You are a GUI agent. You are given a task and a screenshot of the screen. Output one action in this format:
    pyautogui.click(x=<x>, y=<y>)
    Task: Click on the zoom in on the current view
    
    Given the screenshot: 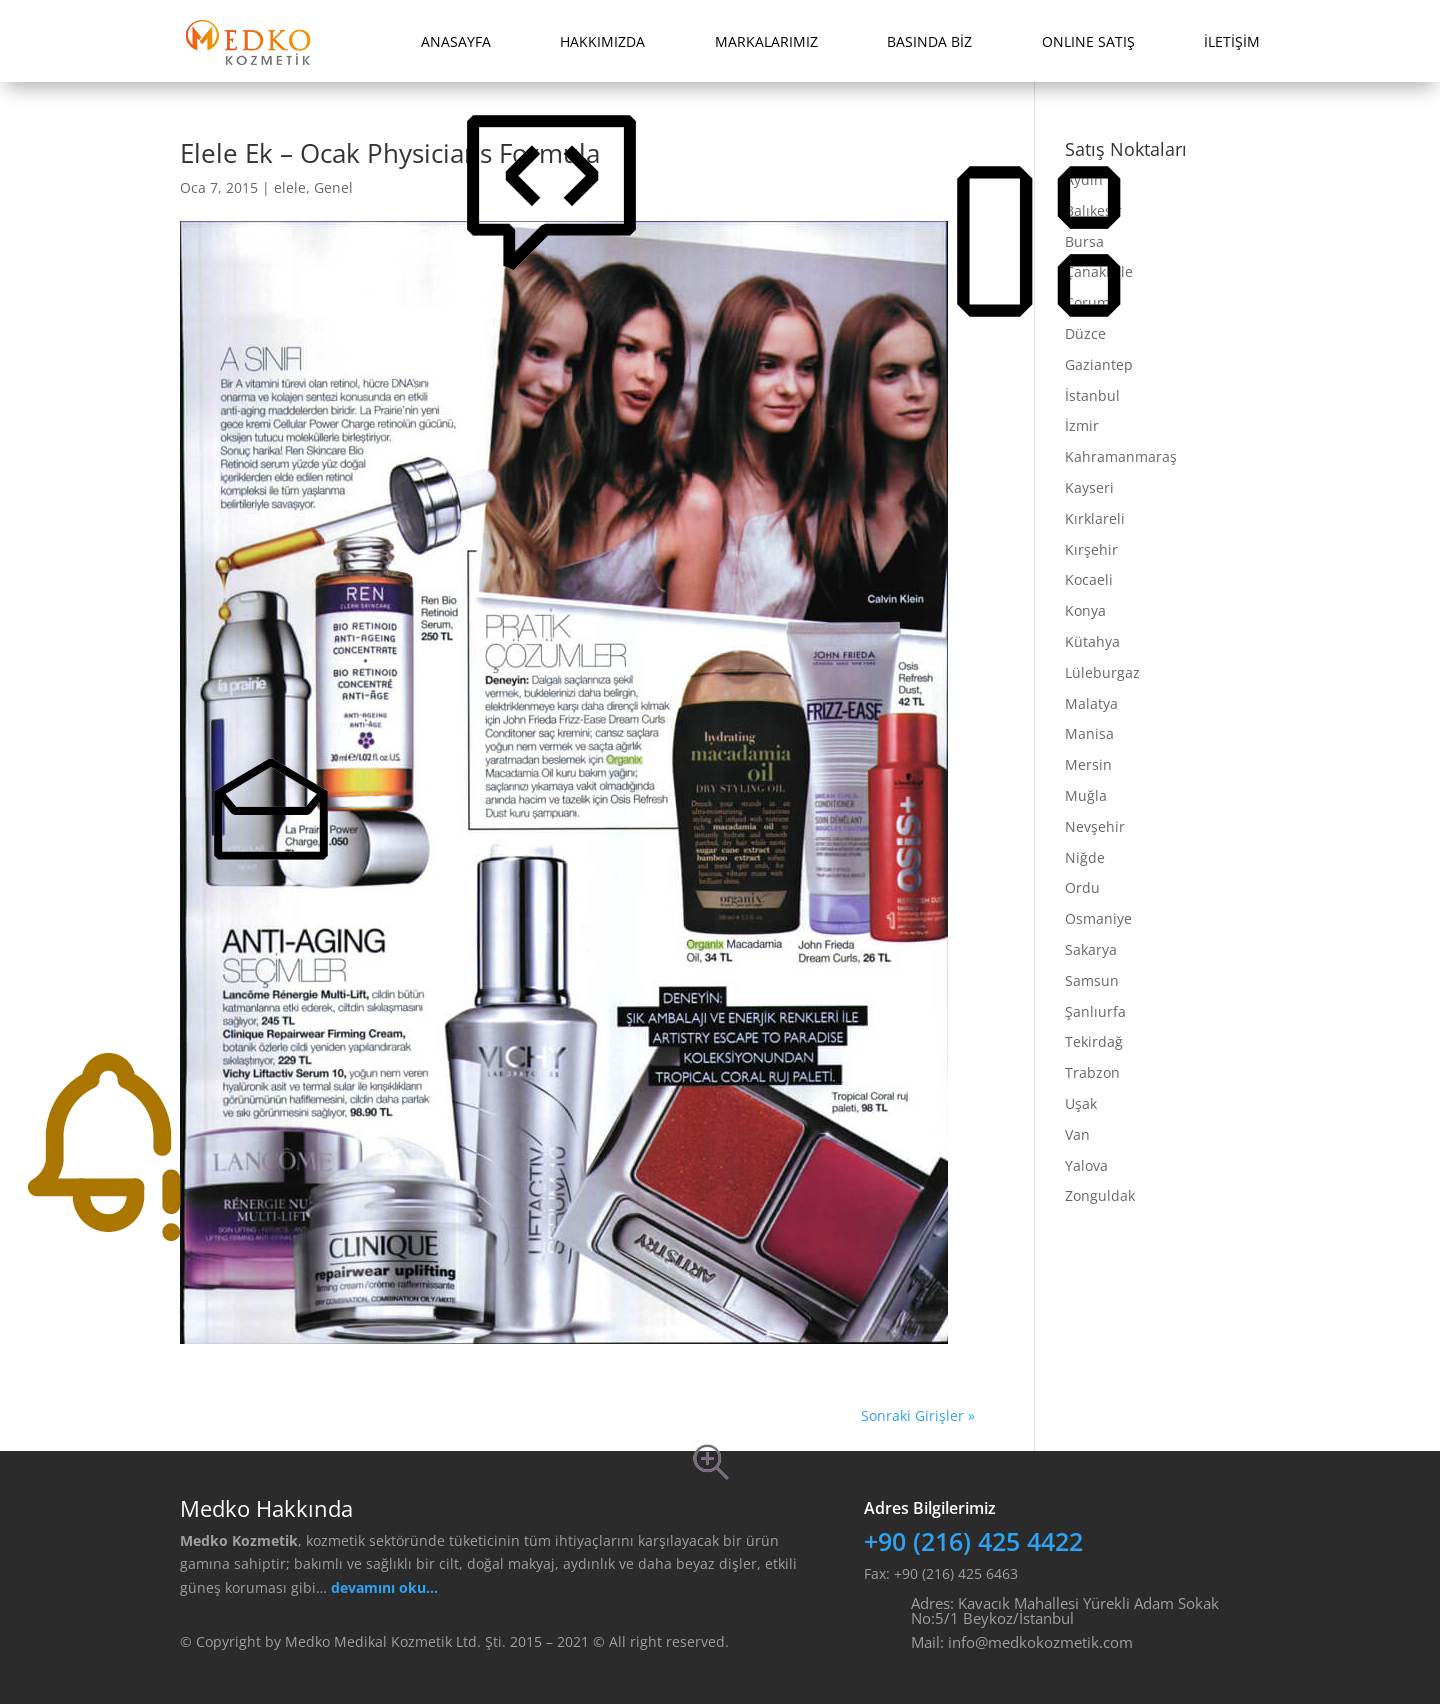 What is the action you would take?
    pyautogui.click(x=711, y=1462)
    